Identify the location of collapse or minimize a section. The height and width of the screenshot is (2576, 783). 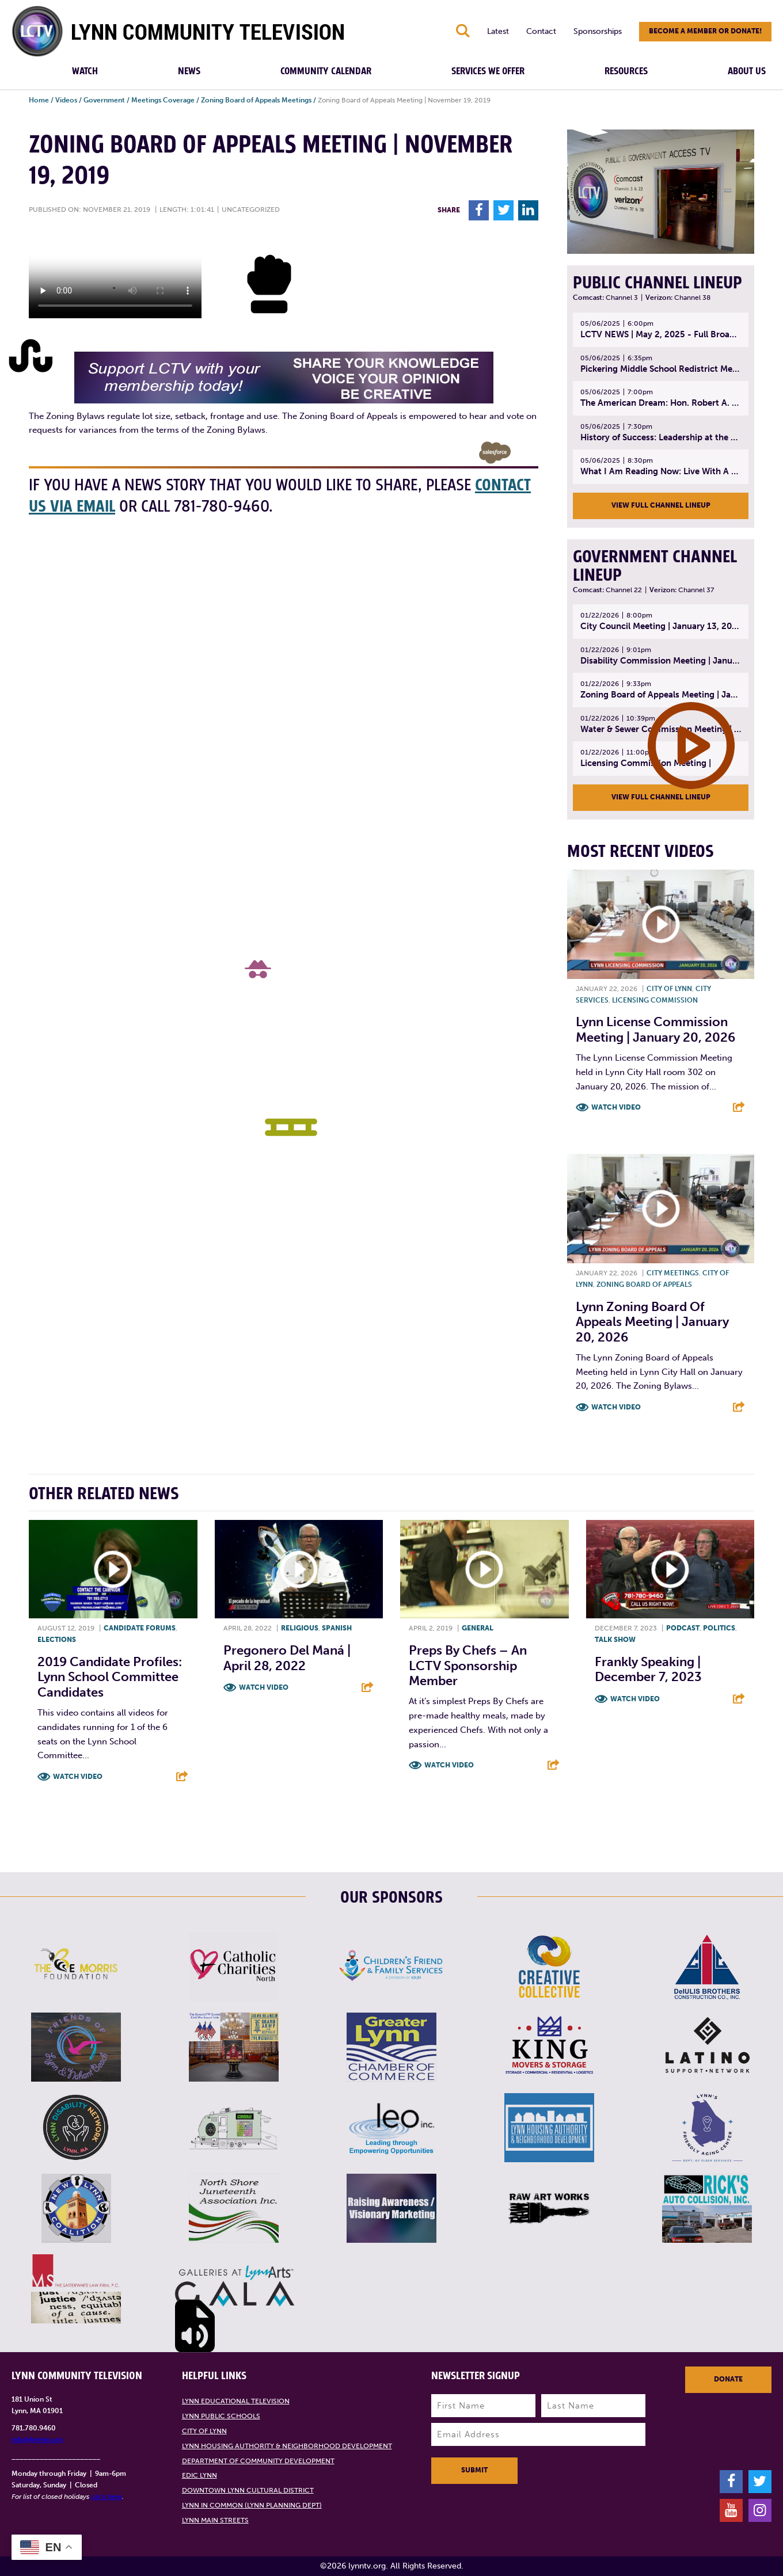
(630, 955).